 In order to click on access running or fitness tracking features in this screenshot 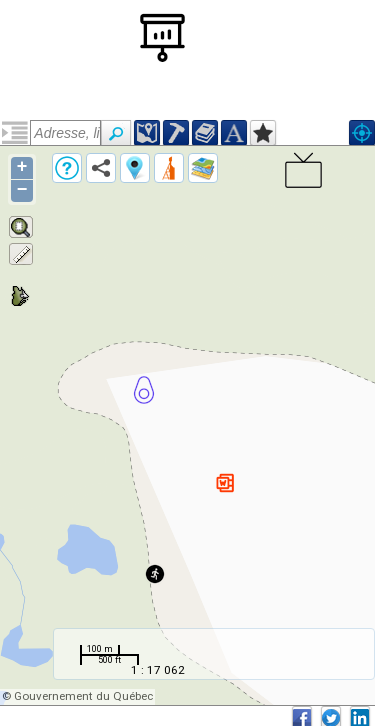, I will do `click(155, 574)`.